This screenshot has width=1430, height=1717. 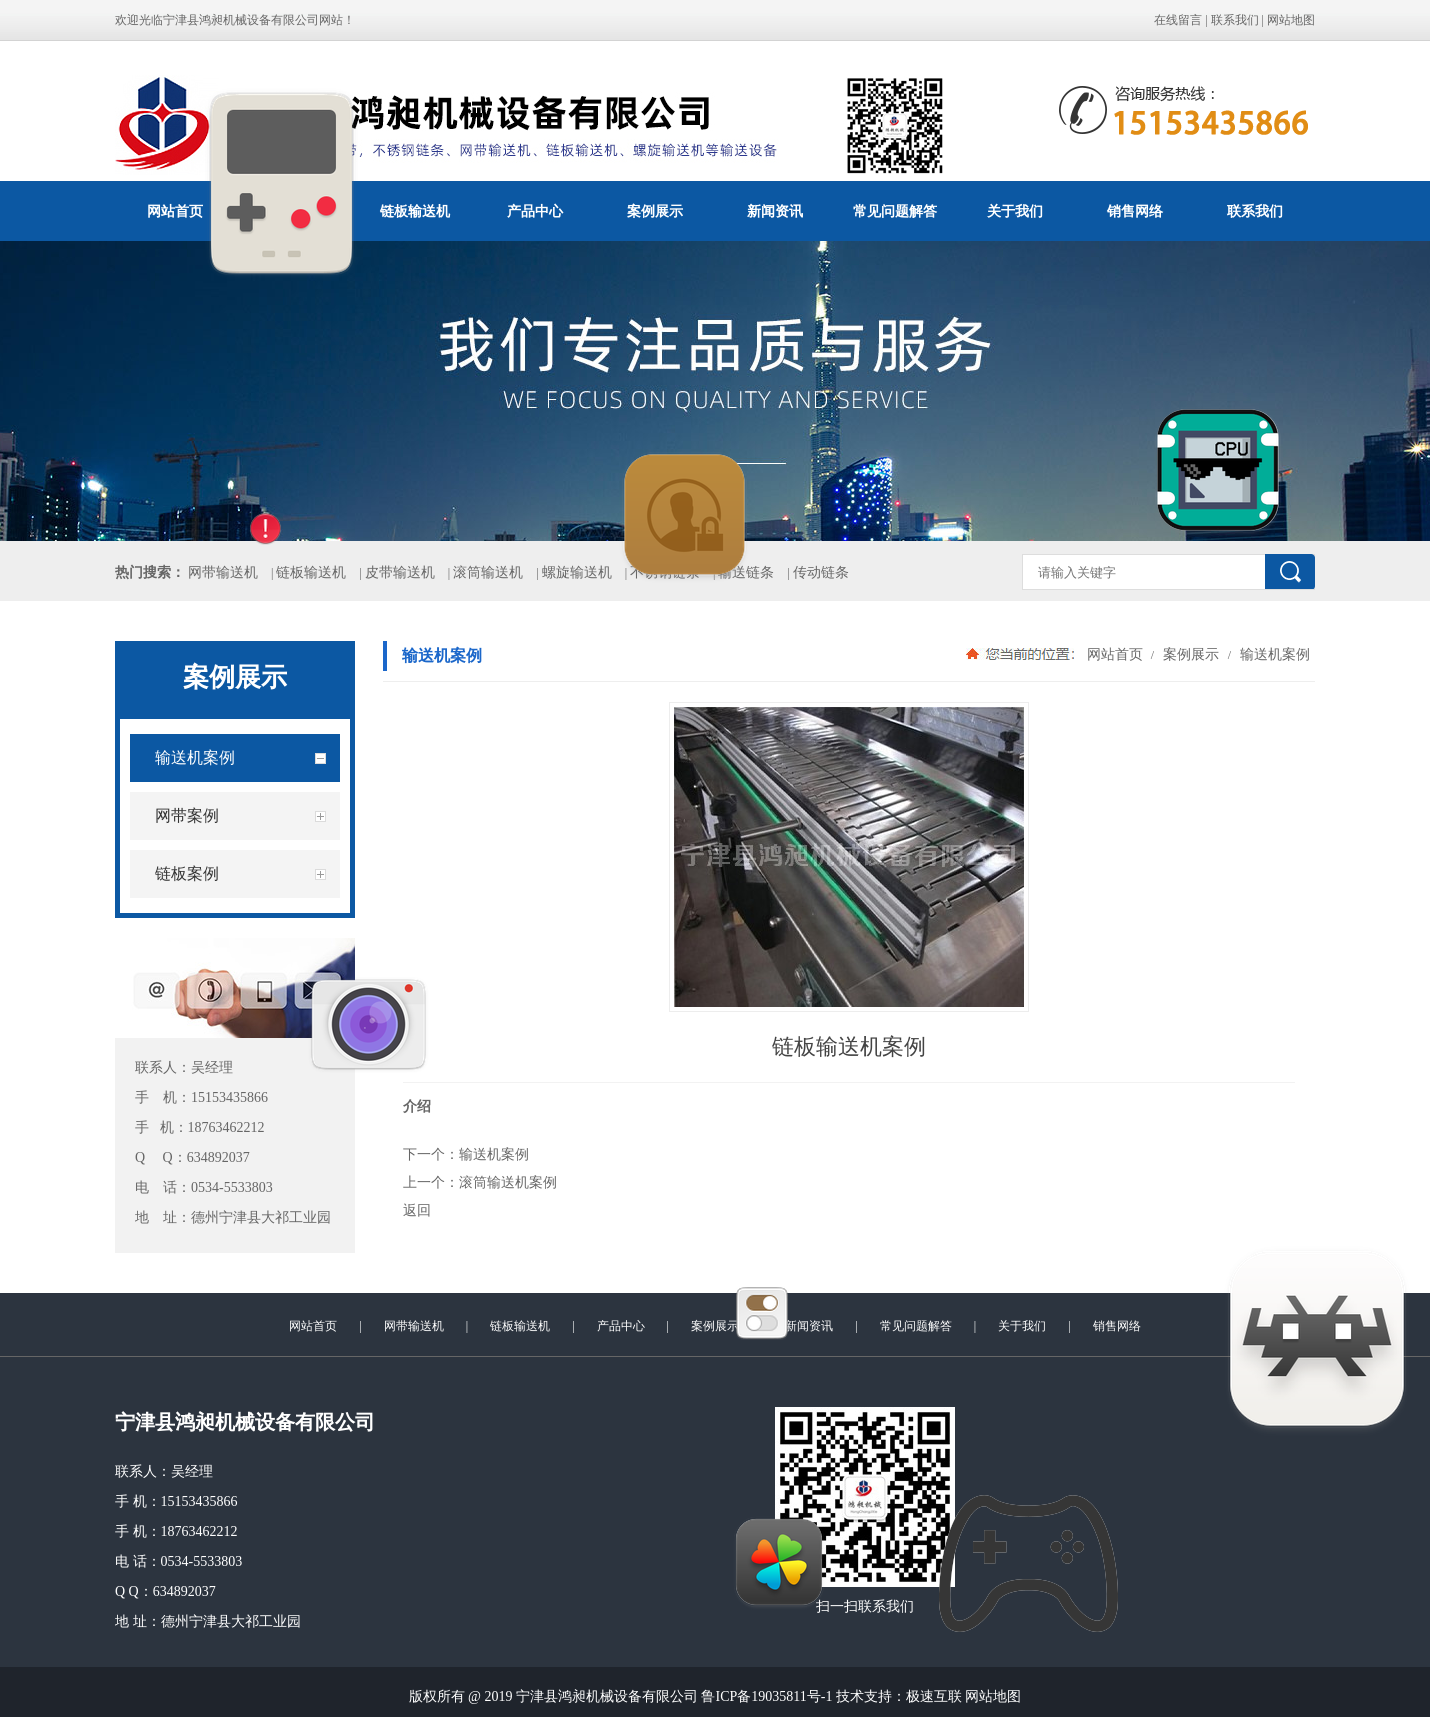 I want to click on configure network information service (NIS) settings, so click(x=684, y=514).